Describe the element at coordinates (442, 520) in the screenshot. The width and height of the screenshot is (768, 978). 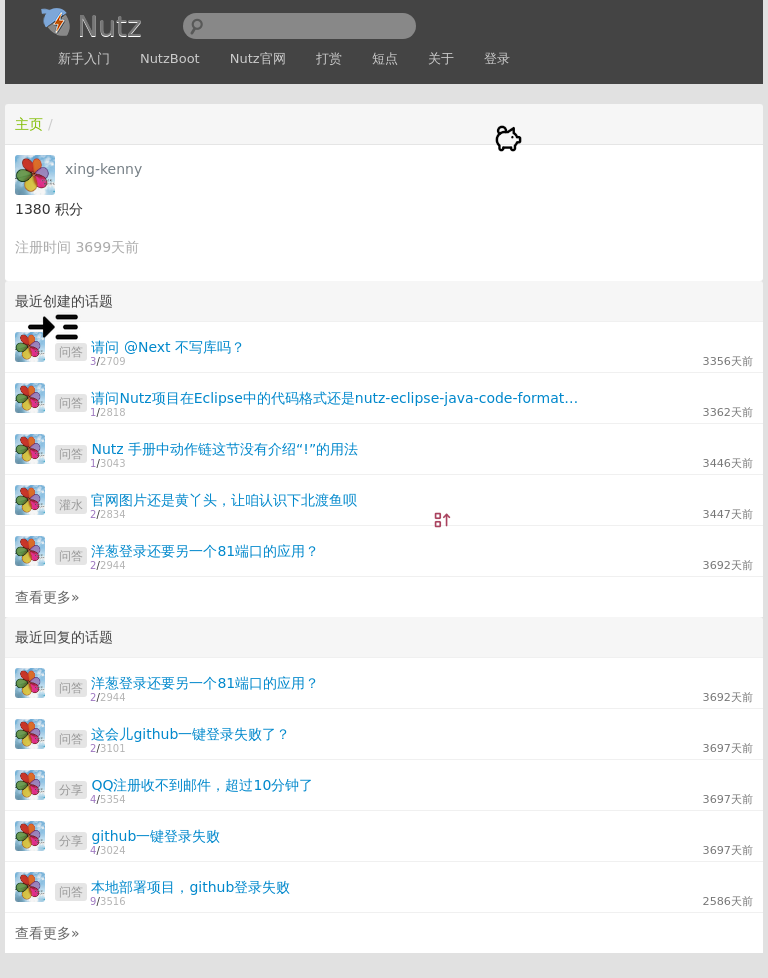
I see `sort items in ascending order` at that location.